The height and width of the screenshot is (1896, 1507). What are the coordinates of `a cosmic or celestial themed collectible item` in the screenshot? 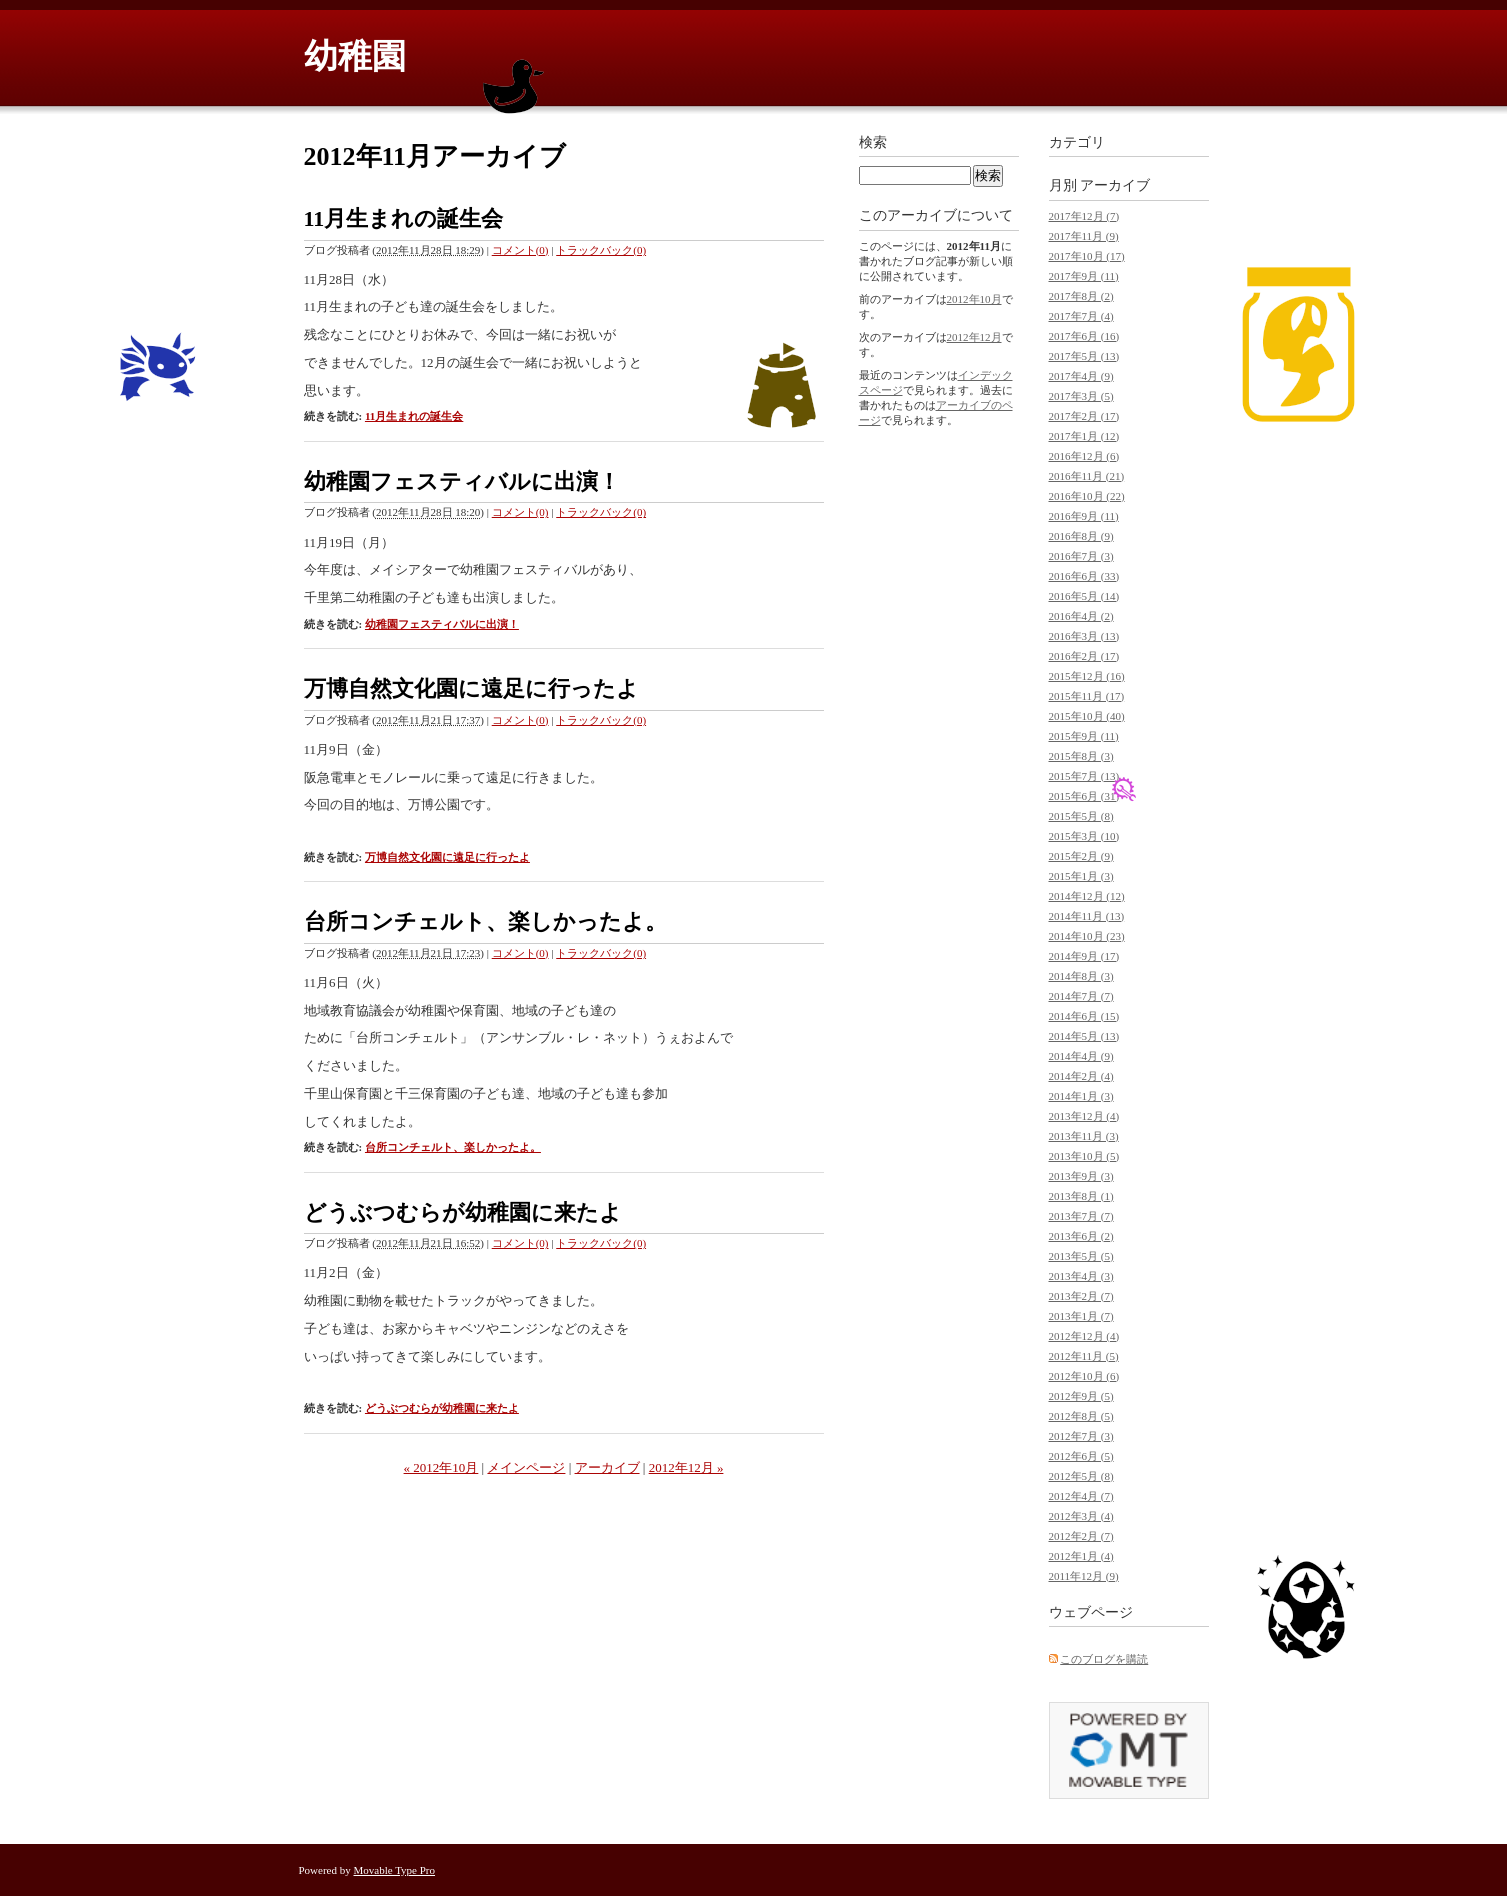 It's located at (1306, 1606).